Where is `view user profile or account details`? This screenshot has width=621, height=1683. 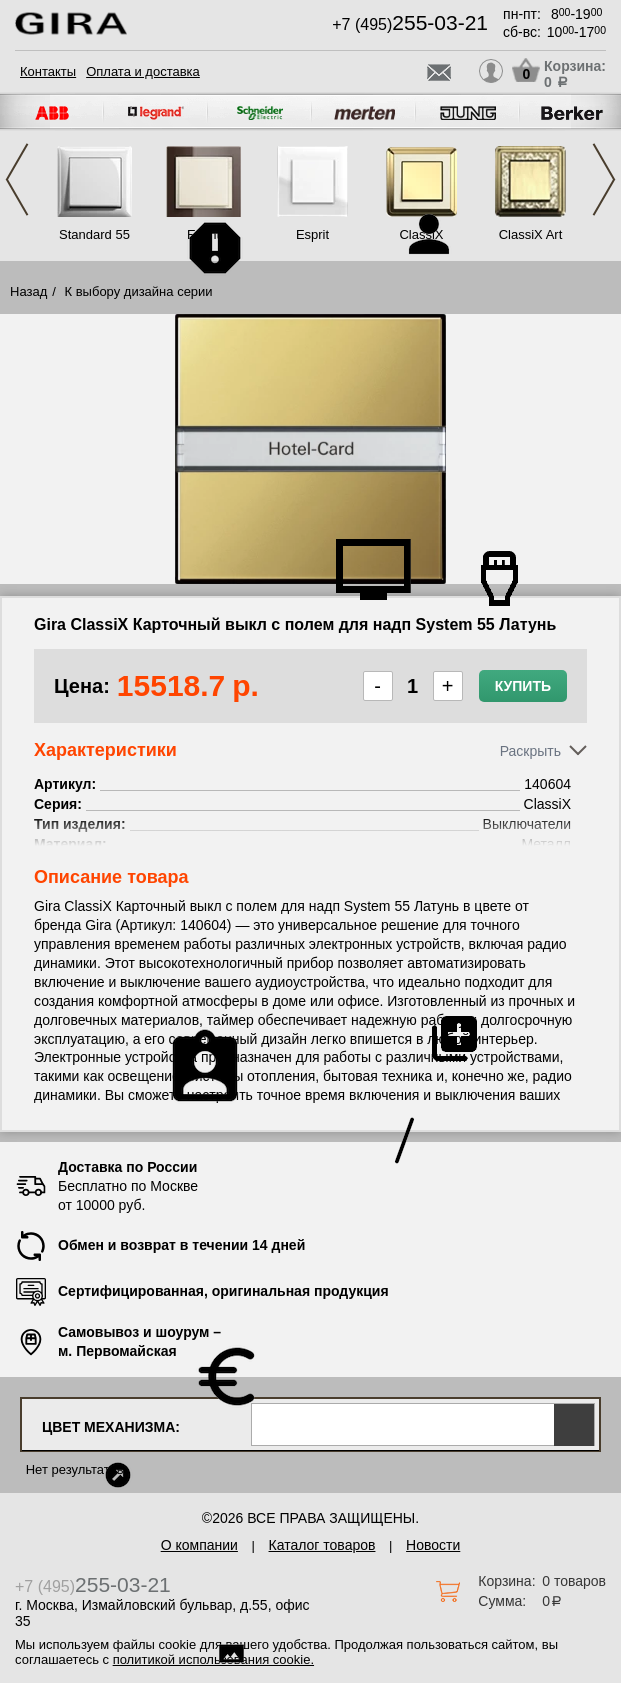
view user profile or account details is located at coordinates (205, 1069).